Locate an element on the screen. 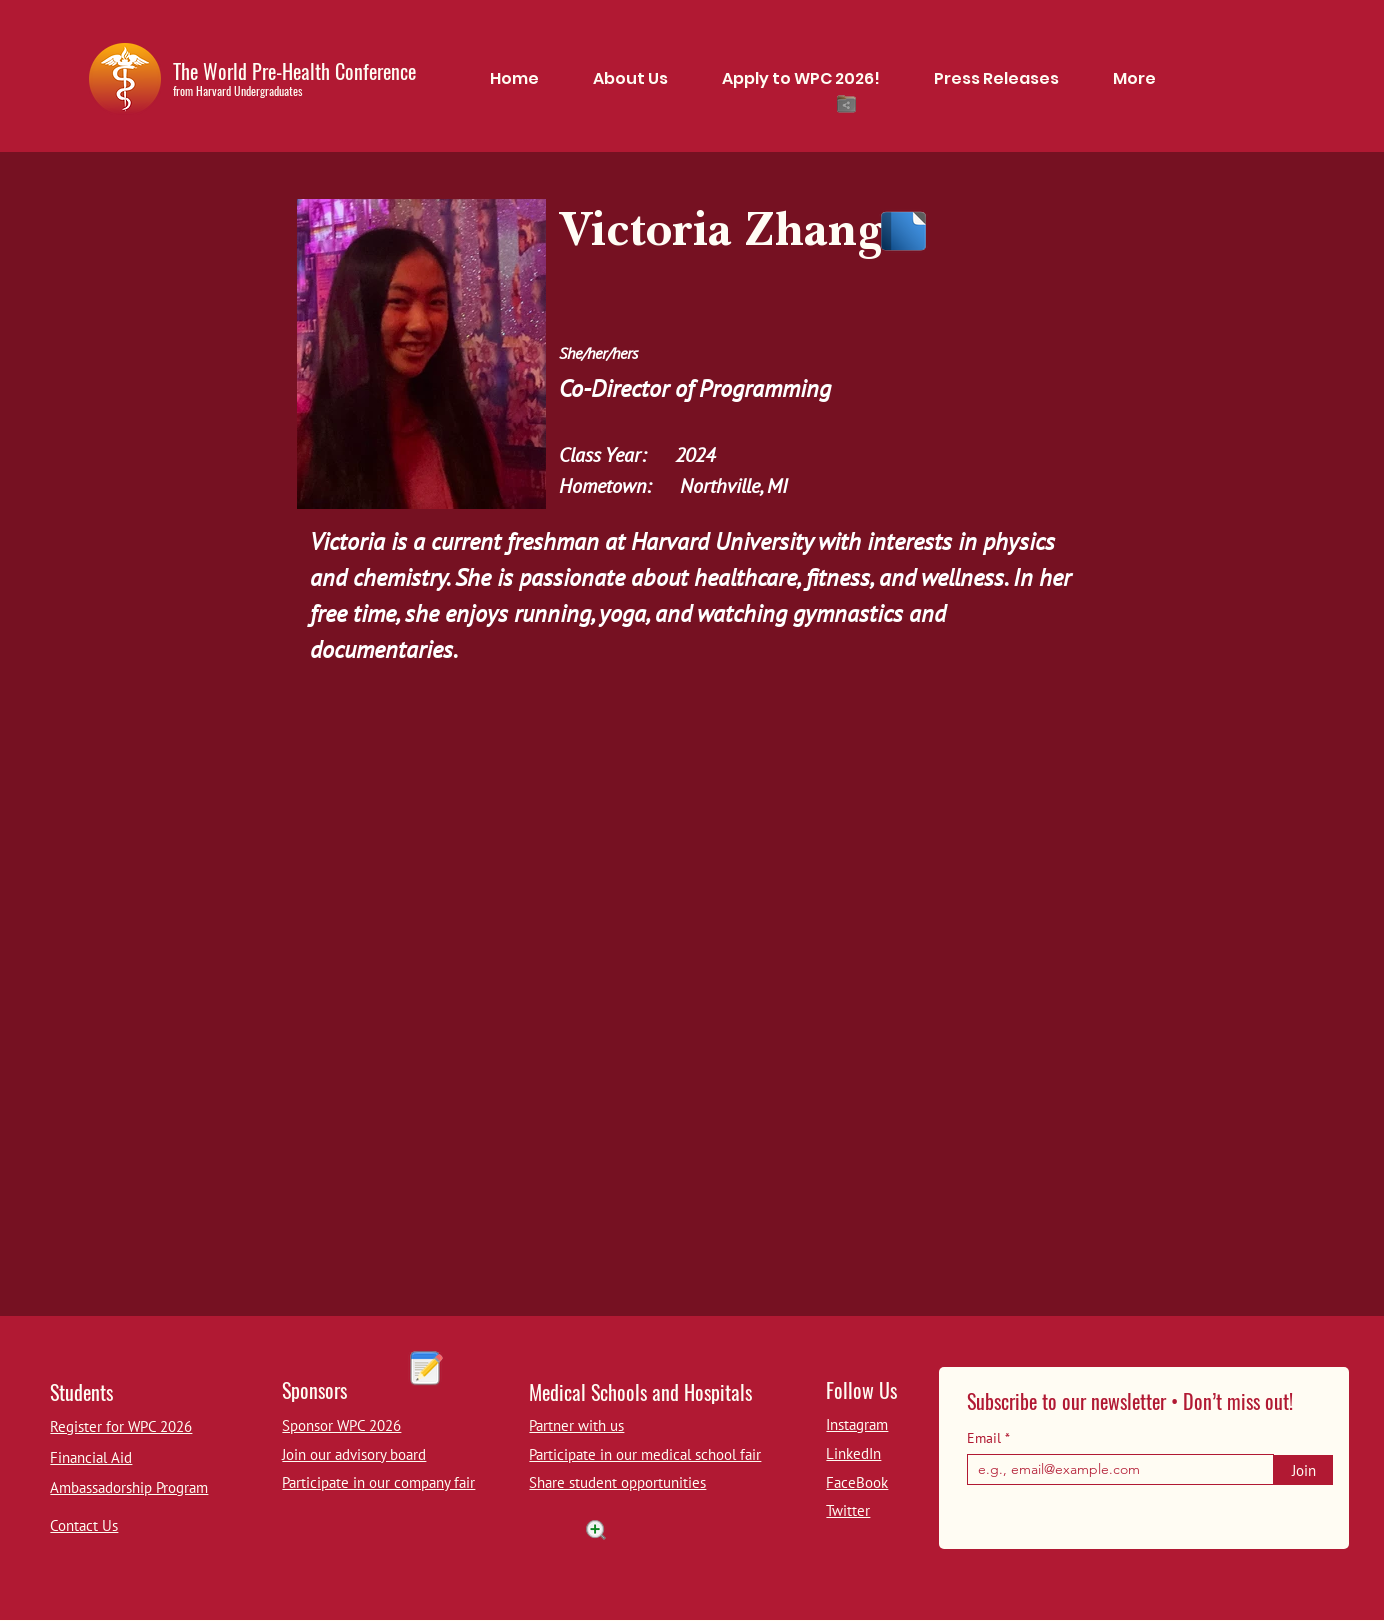 This screenshot has height=1621, width=1384. open the text editor application is located at coordinates (425, 1368).